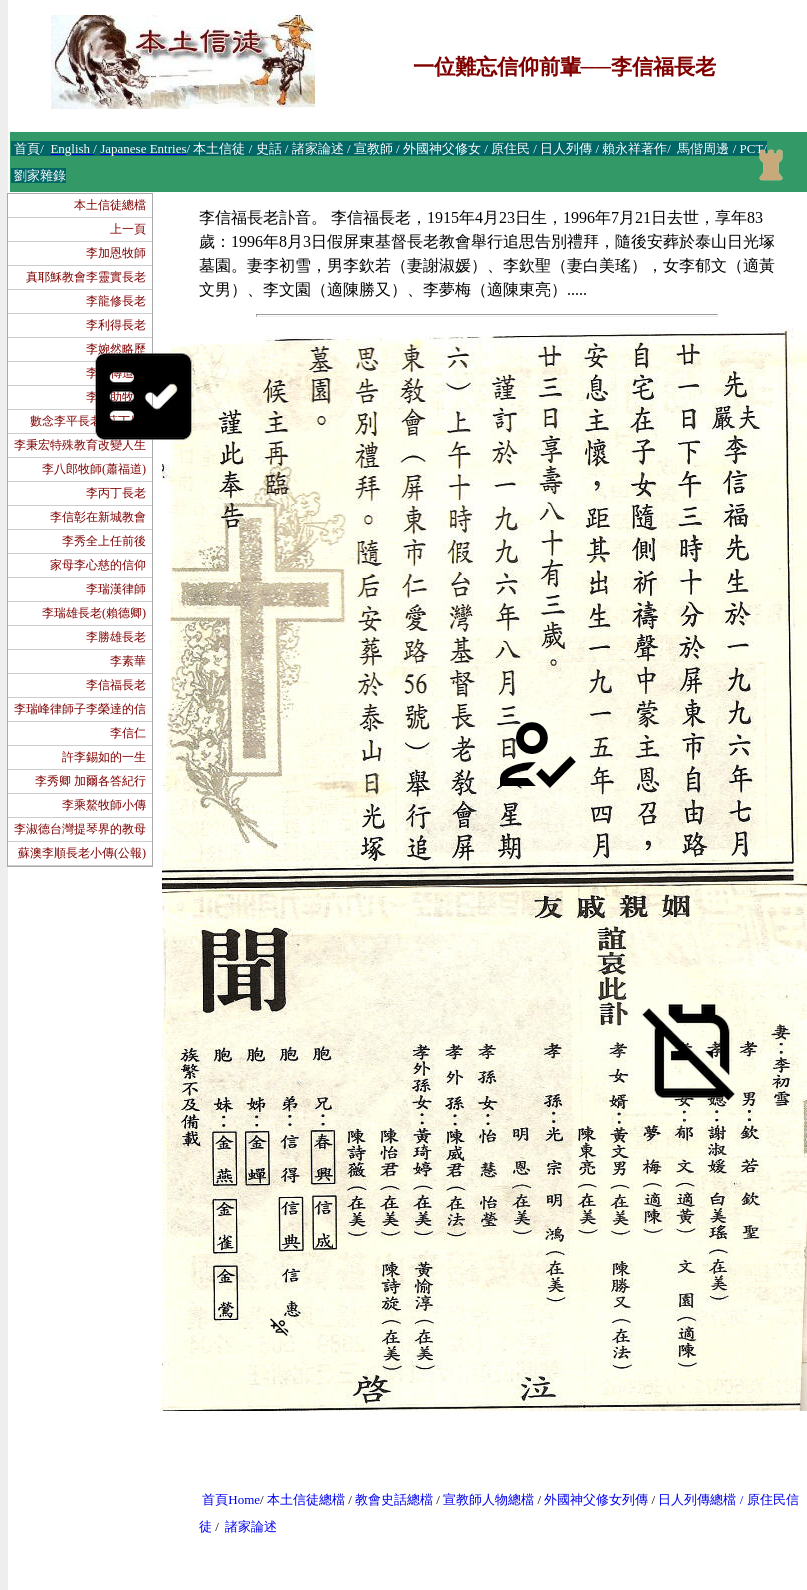 The width and height of the screenshot is (807, 1590). I want to click on indicates user cannot be added as a contact, so click(279, 1326).